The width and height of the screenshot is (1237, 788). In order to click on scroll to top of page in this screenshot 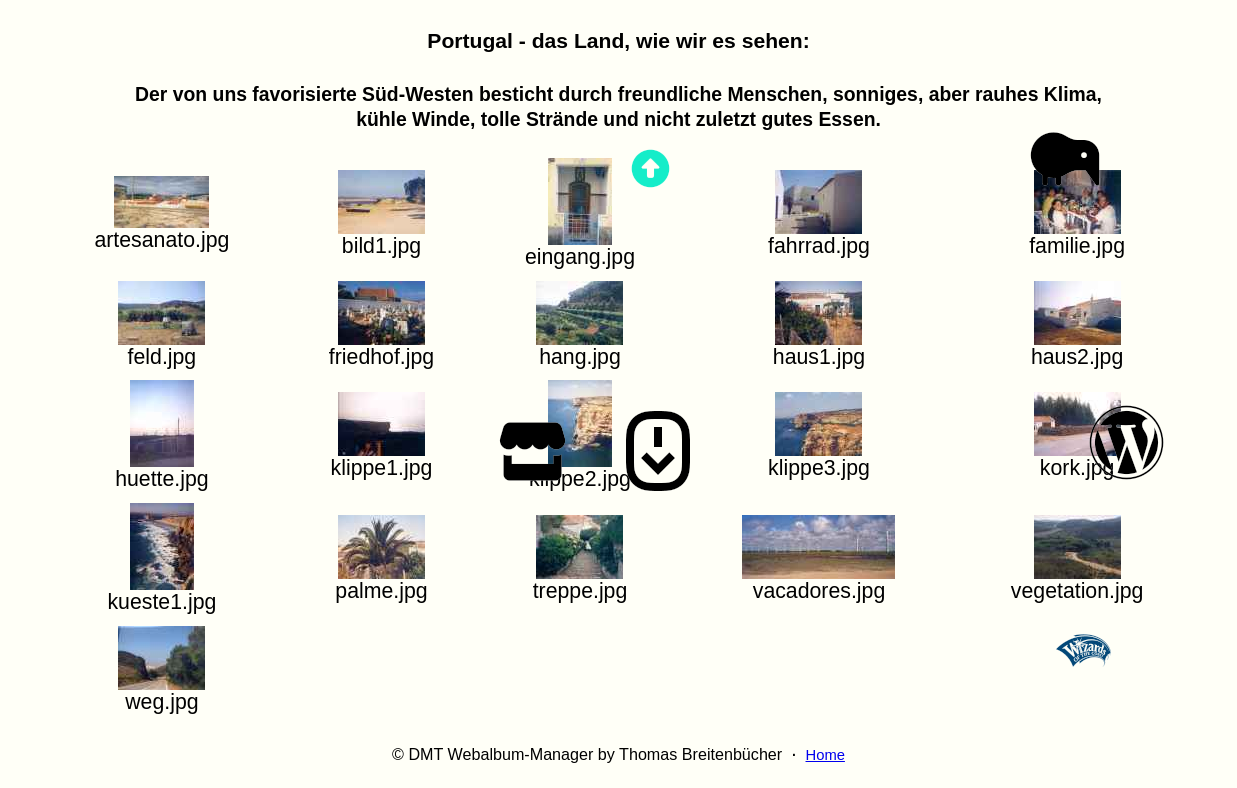, I will do `click(650, 168)`.